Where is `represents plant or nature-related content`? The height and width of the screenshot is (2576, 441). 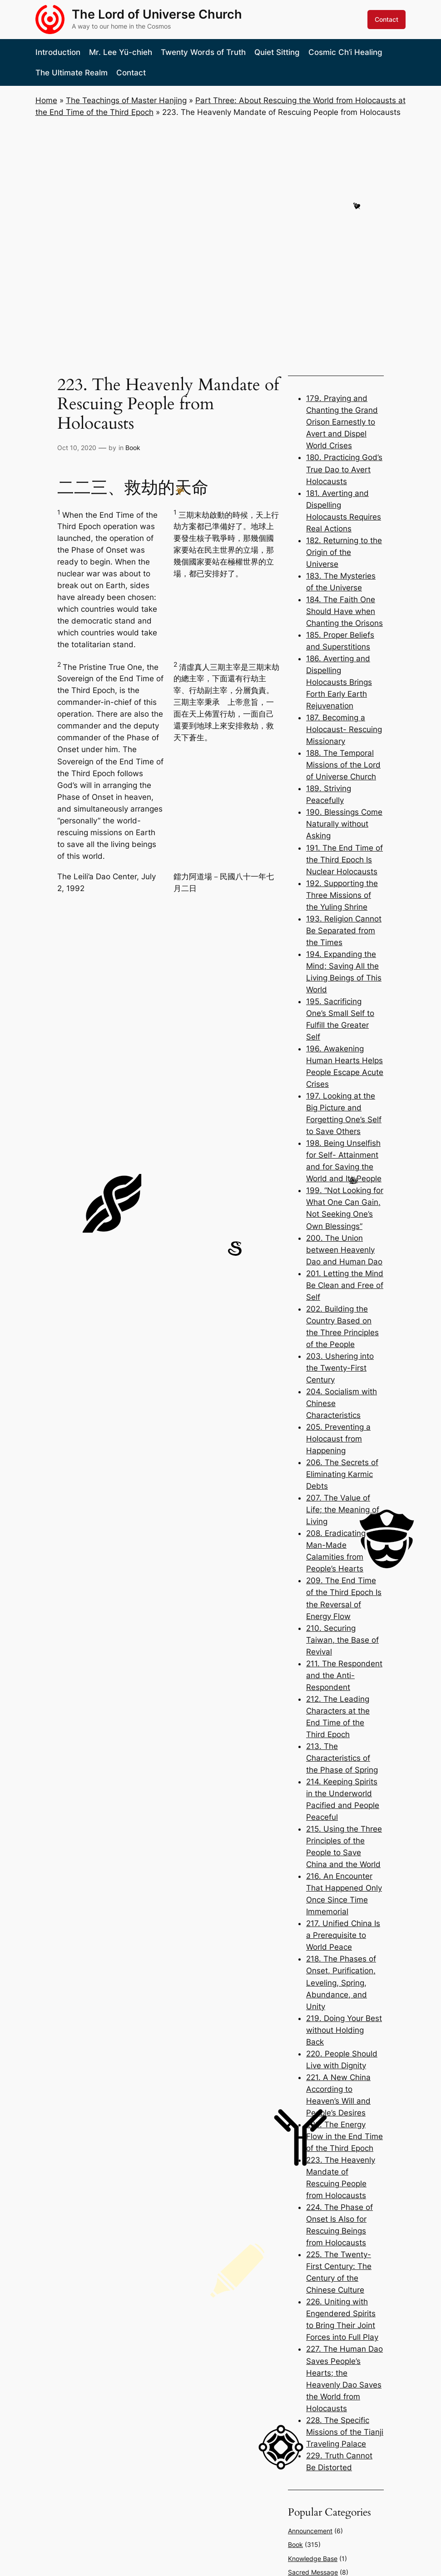
represents plant or nature-related content is located at coordinates (179, 490).